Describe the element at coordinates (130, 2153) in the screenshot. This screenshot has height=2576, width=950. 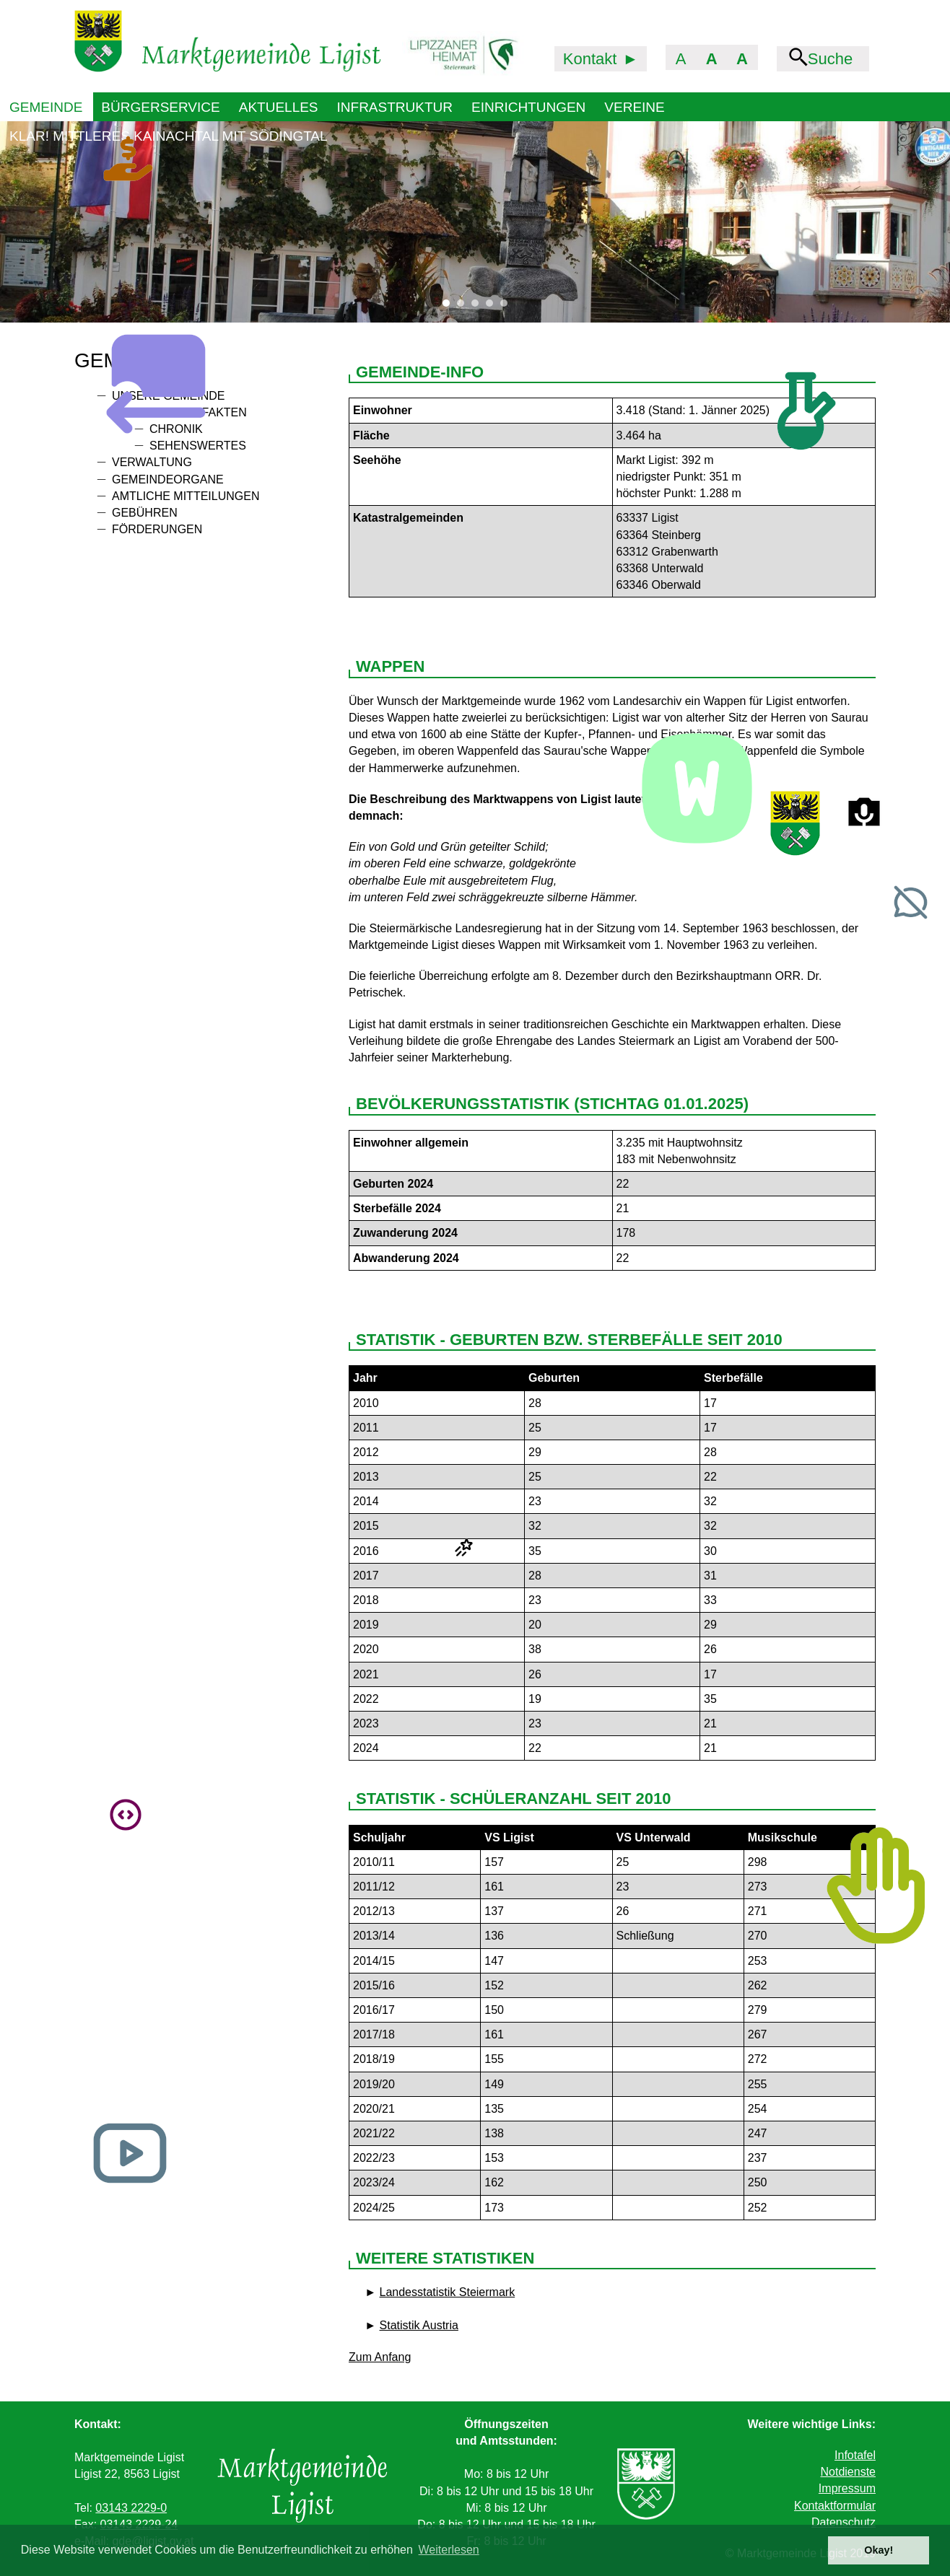
I see `open YouTube app` at that location.